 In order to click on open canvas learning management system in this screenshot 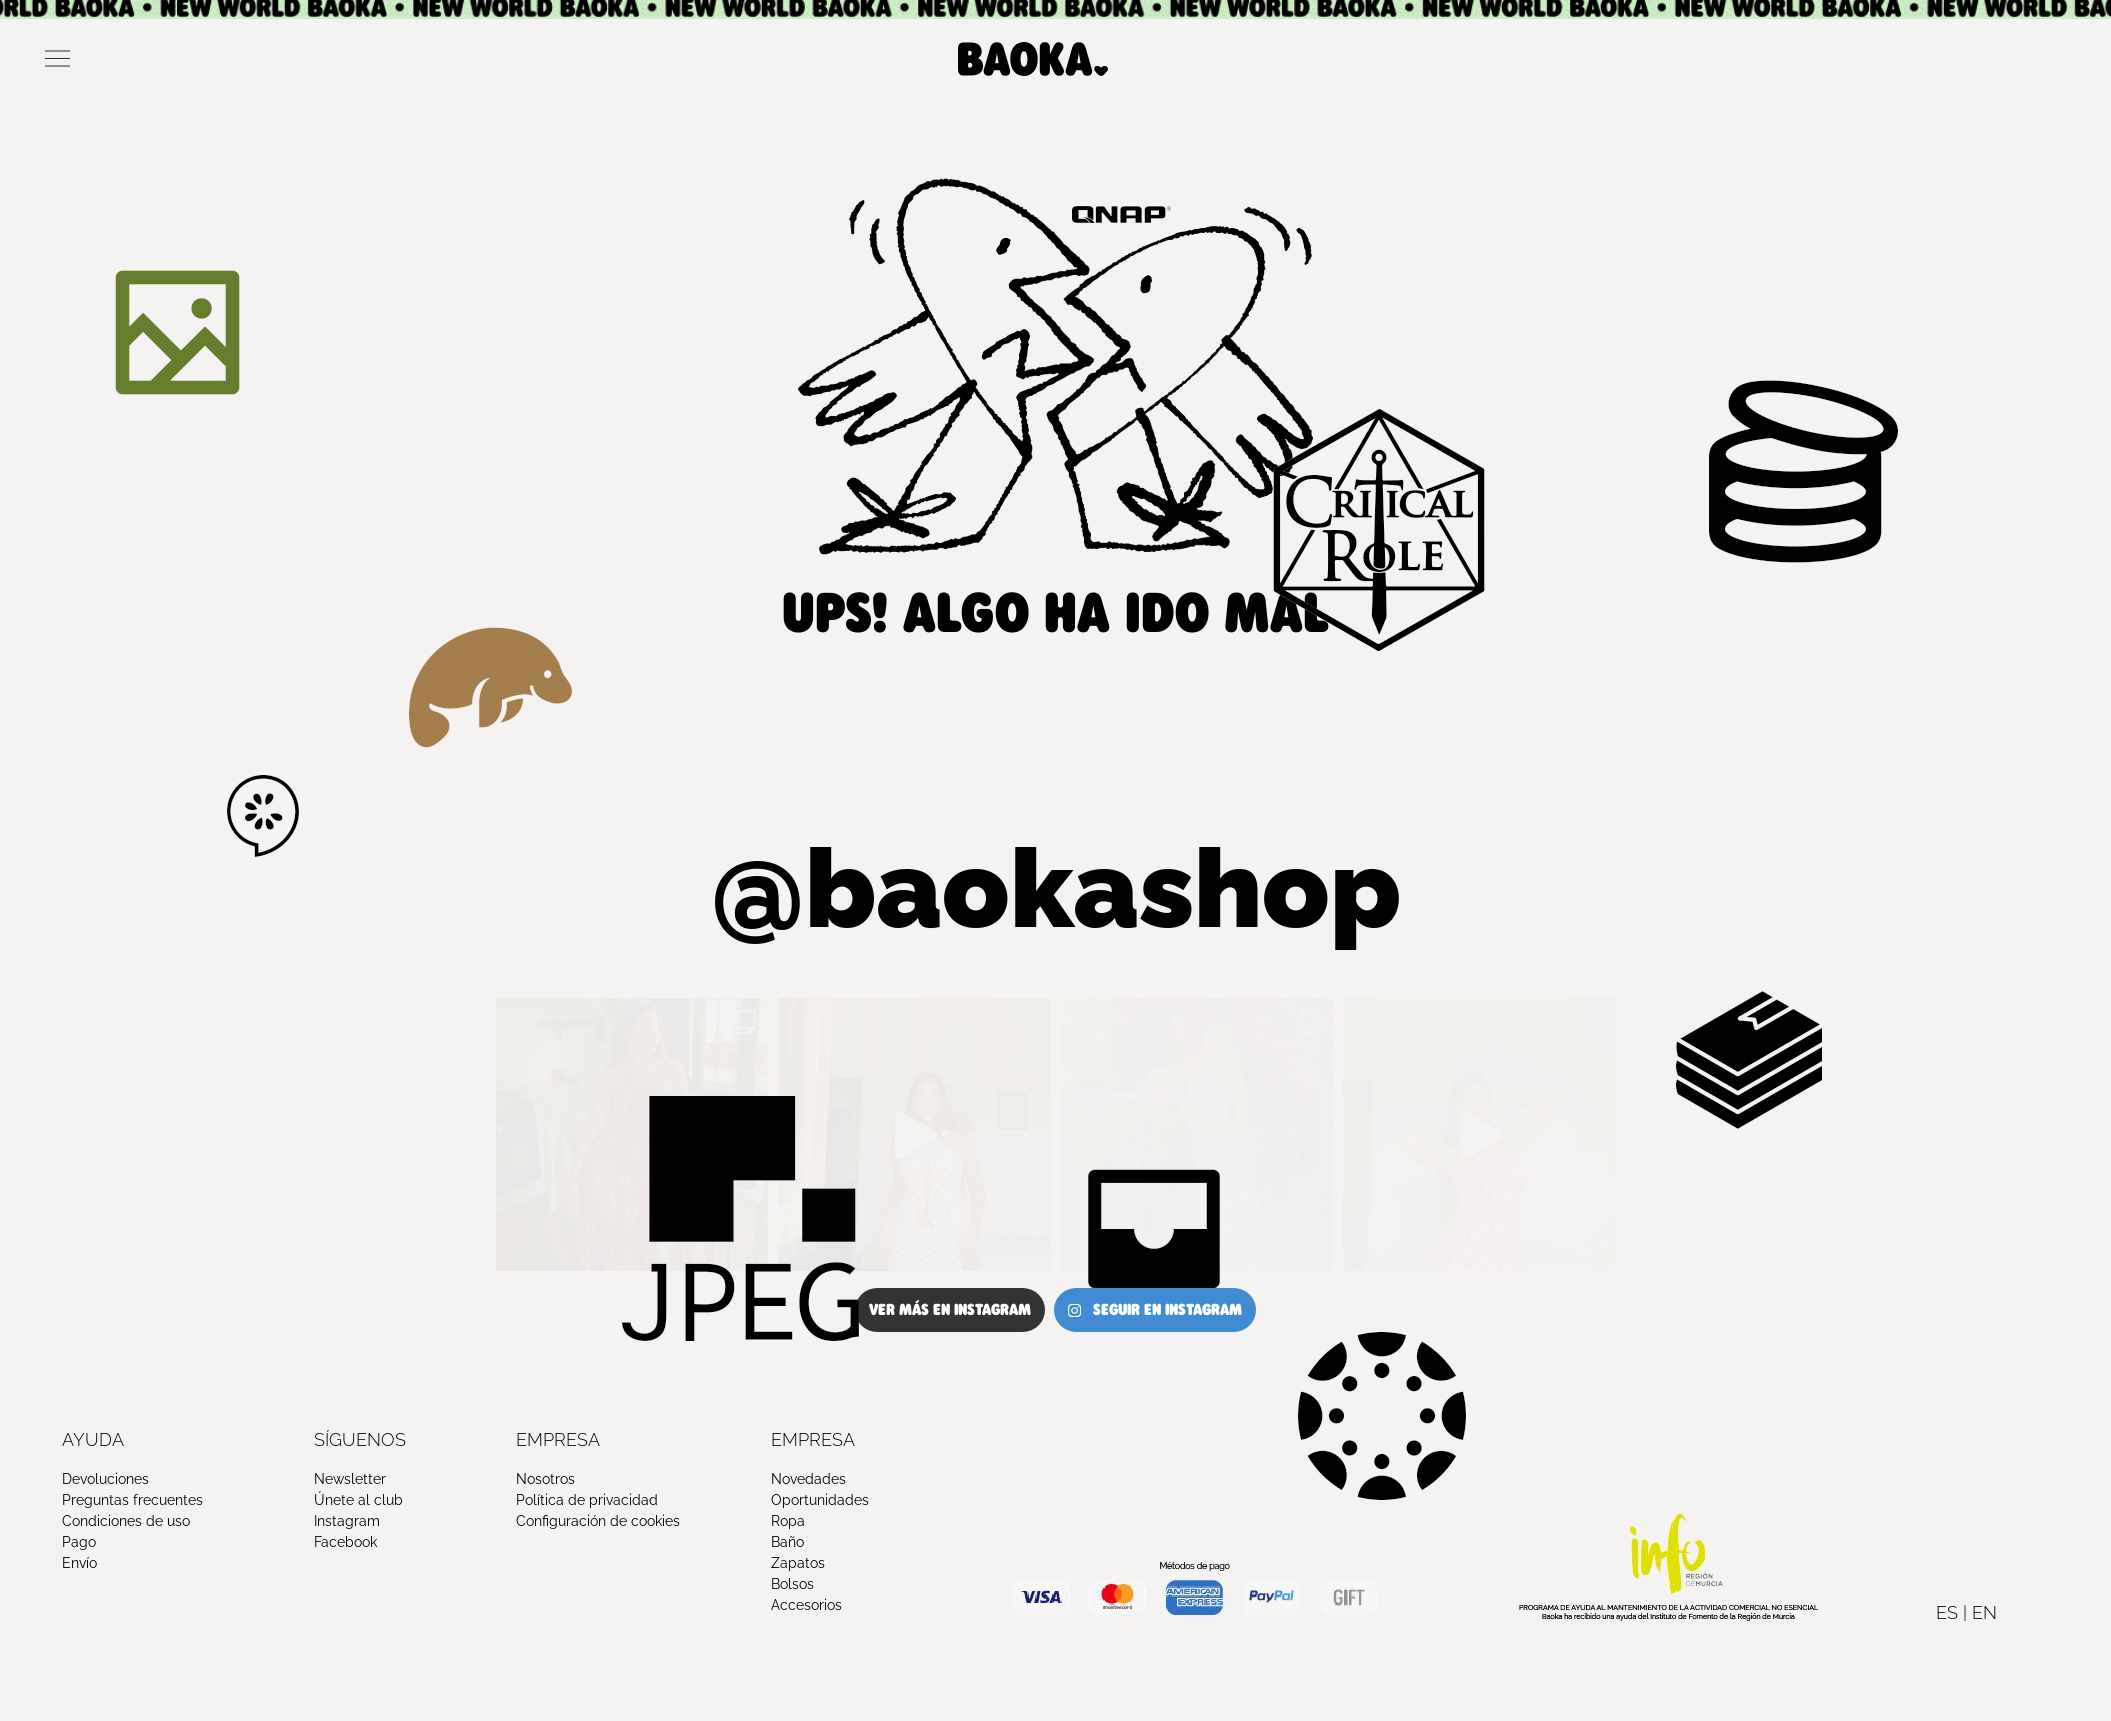, I will do `click(1382, 1416)`.